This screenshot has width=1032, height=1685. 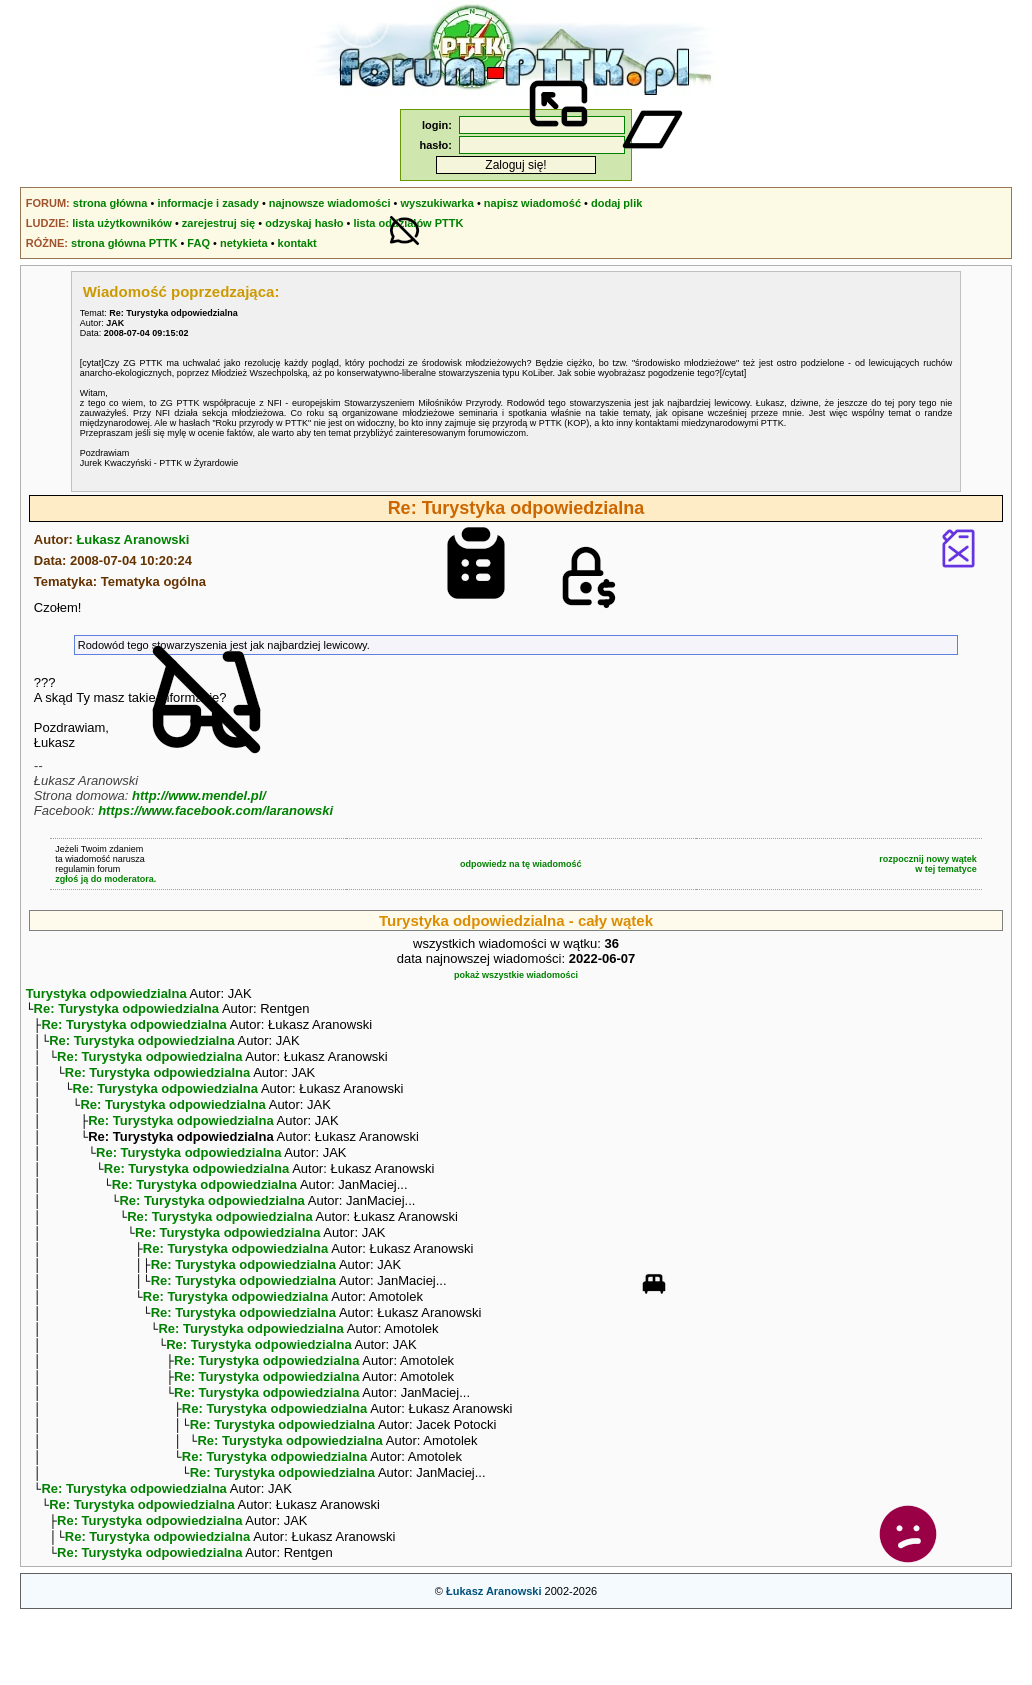 I want to click on disable picture-in-picture mode, so click(x=558, y=103).